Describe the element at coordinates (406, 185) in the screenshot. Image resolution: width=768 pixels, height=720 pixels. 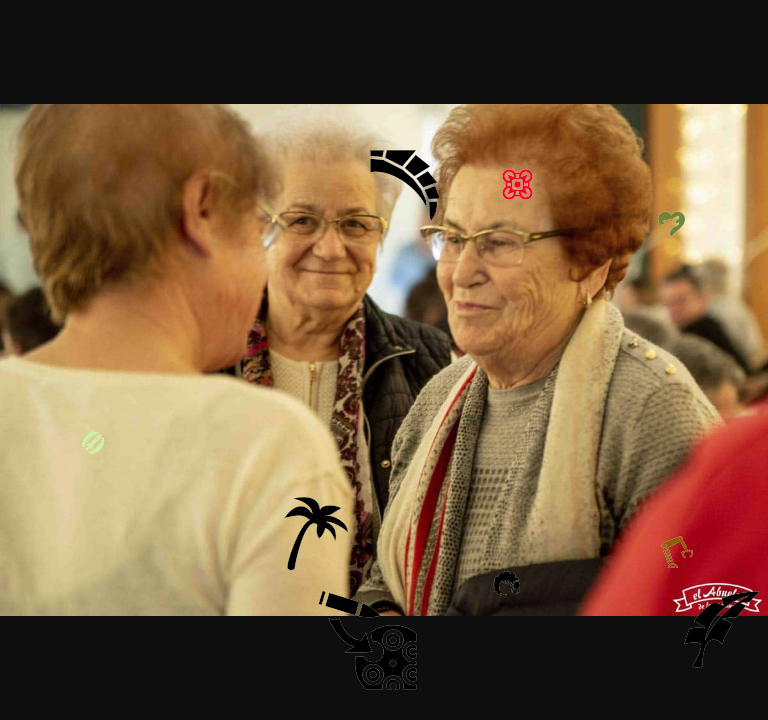
I see `armadillo tail icon for a creature or animal game element` at that location.